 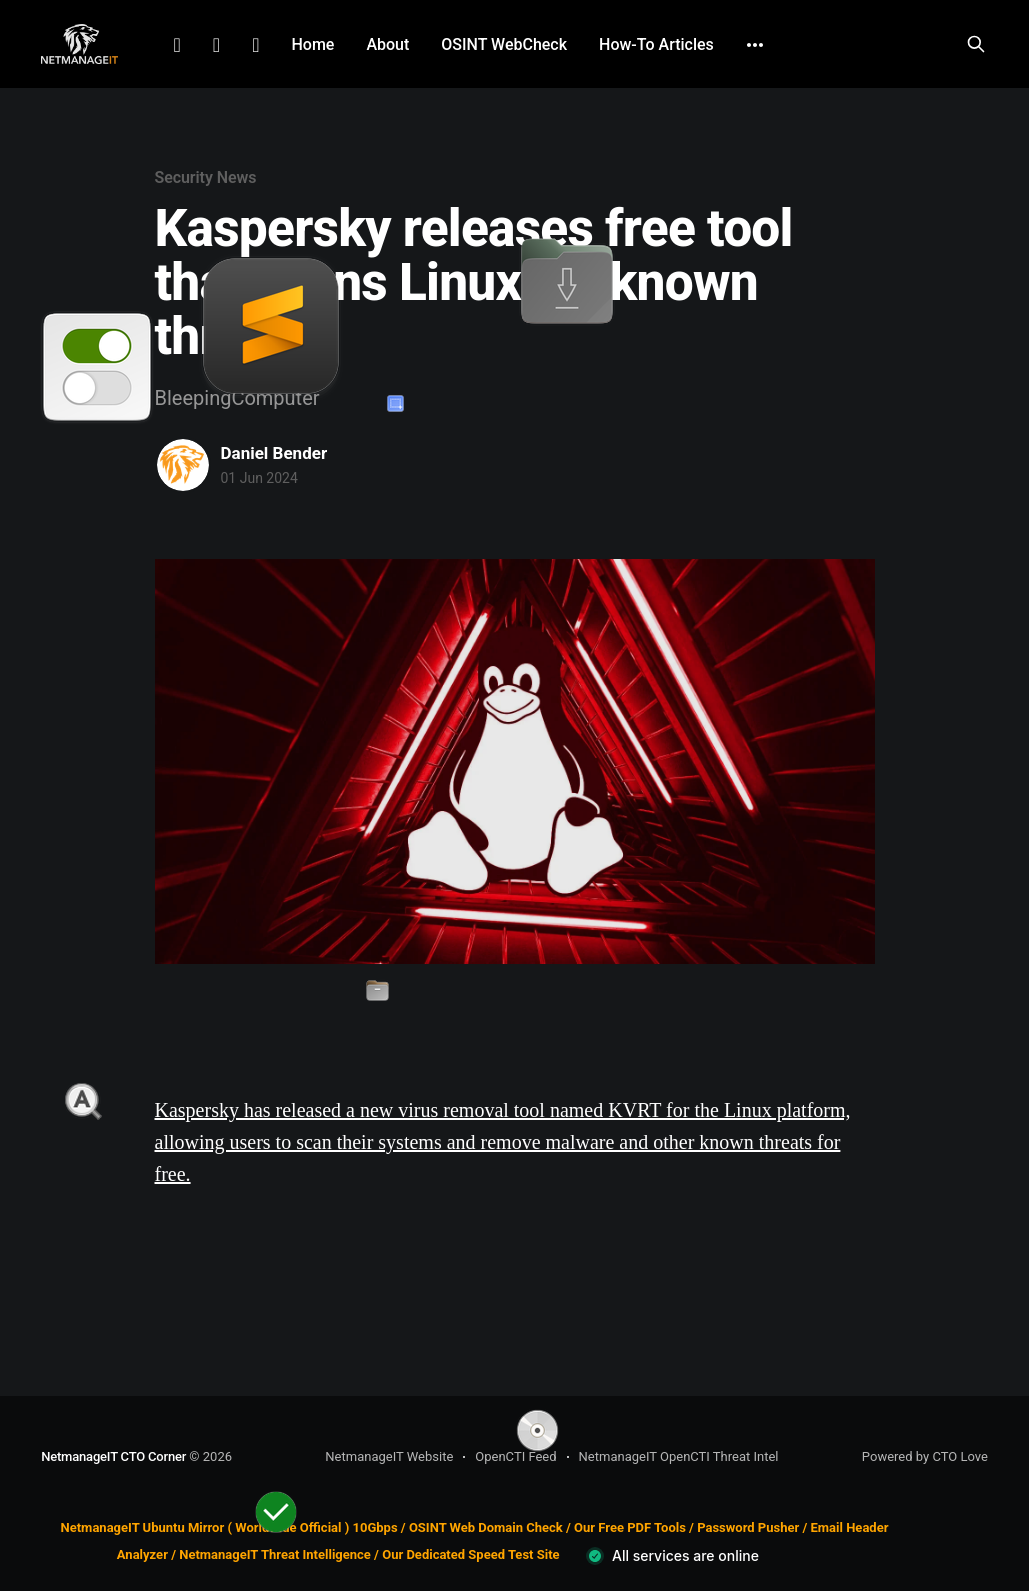 What do you see at coordinates (395, 403) in the screenshot?
I see `take a screenshot` at bounding box center [395, 403].